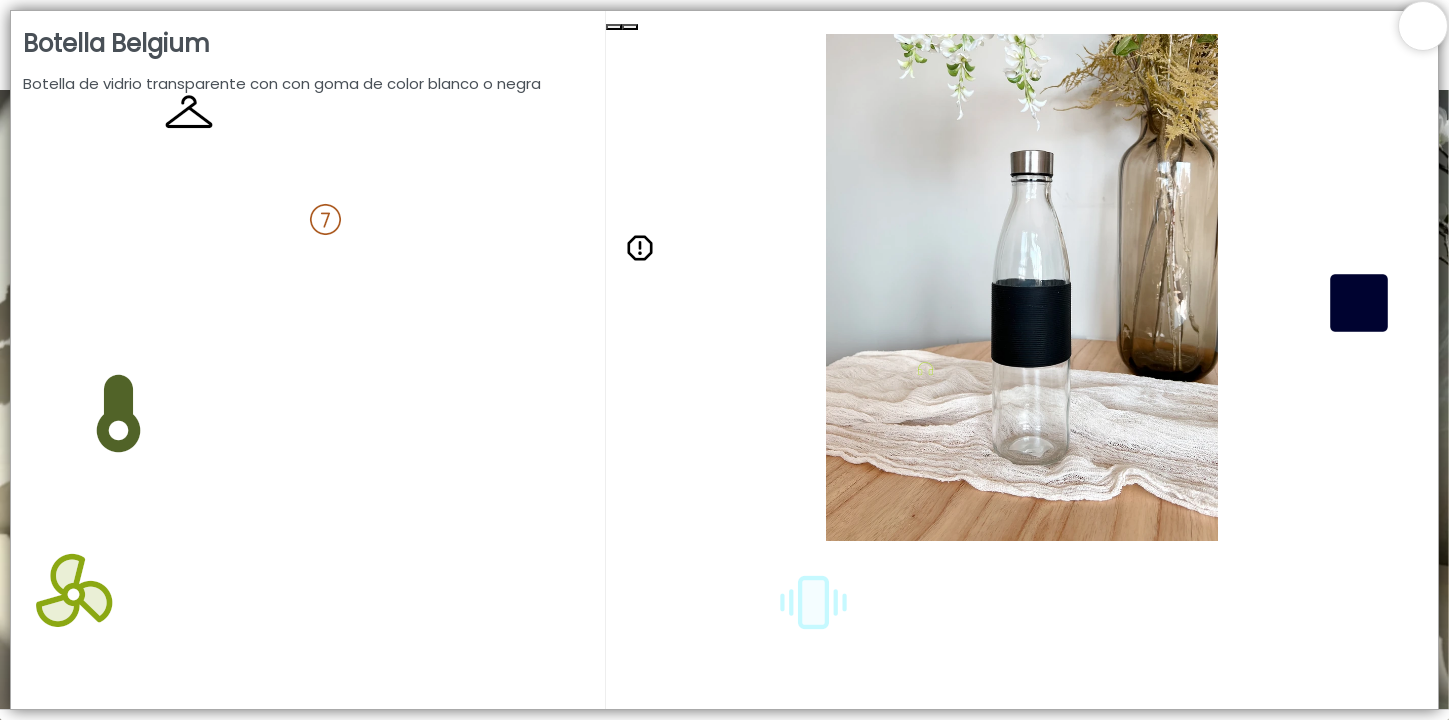 Image resolution: width=1449 pixels, height=720 pixels. Describe the element at coordinates (925, 369) in the screenshot. I see `listen to audio or music` at that location.